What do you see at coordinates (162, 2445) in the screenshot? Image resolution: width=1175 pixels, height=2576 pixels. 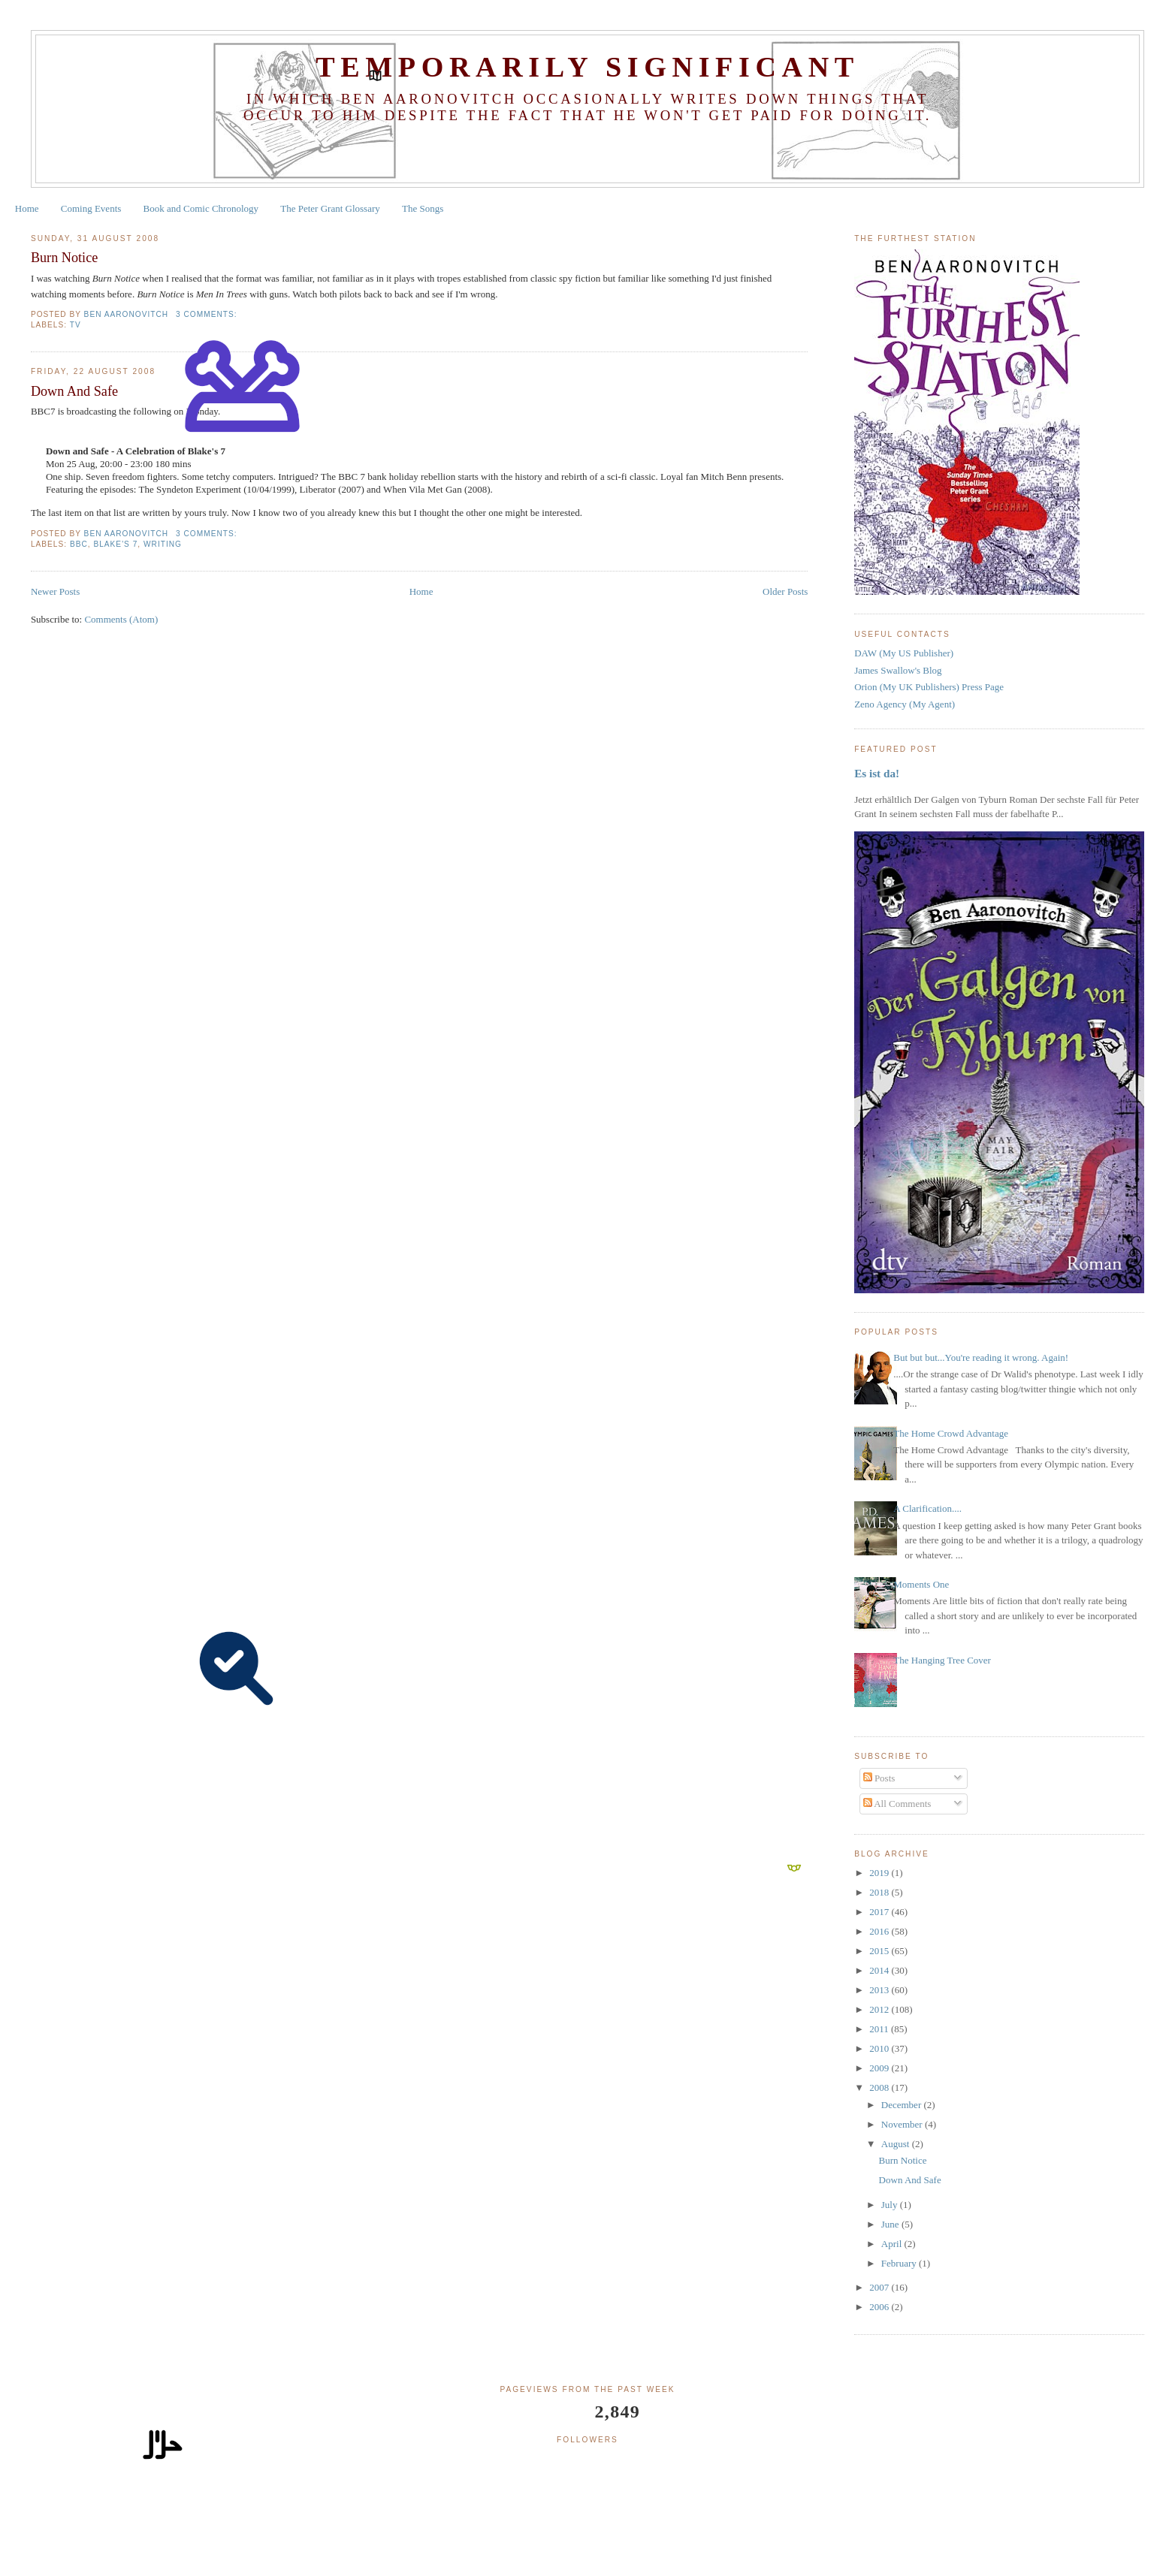 I see `switch to arabic language` at bounding box center [162, 2445].